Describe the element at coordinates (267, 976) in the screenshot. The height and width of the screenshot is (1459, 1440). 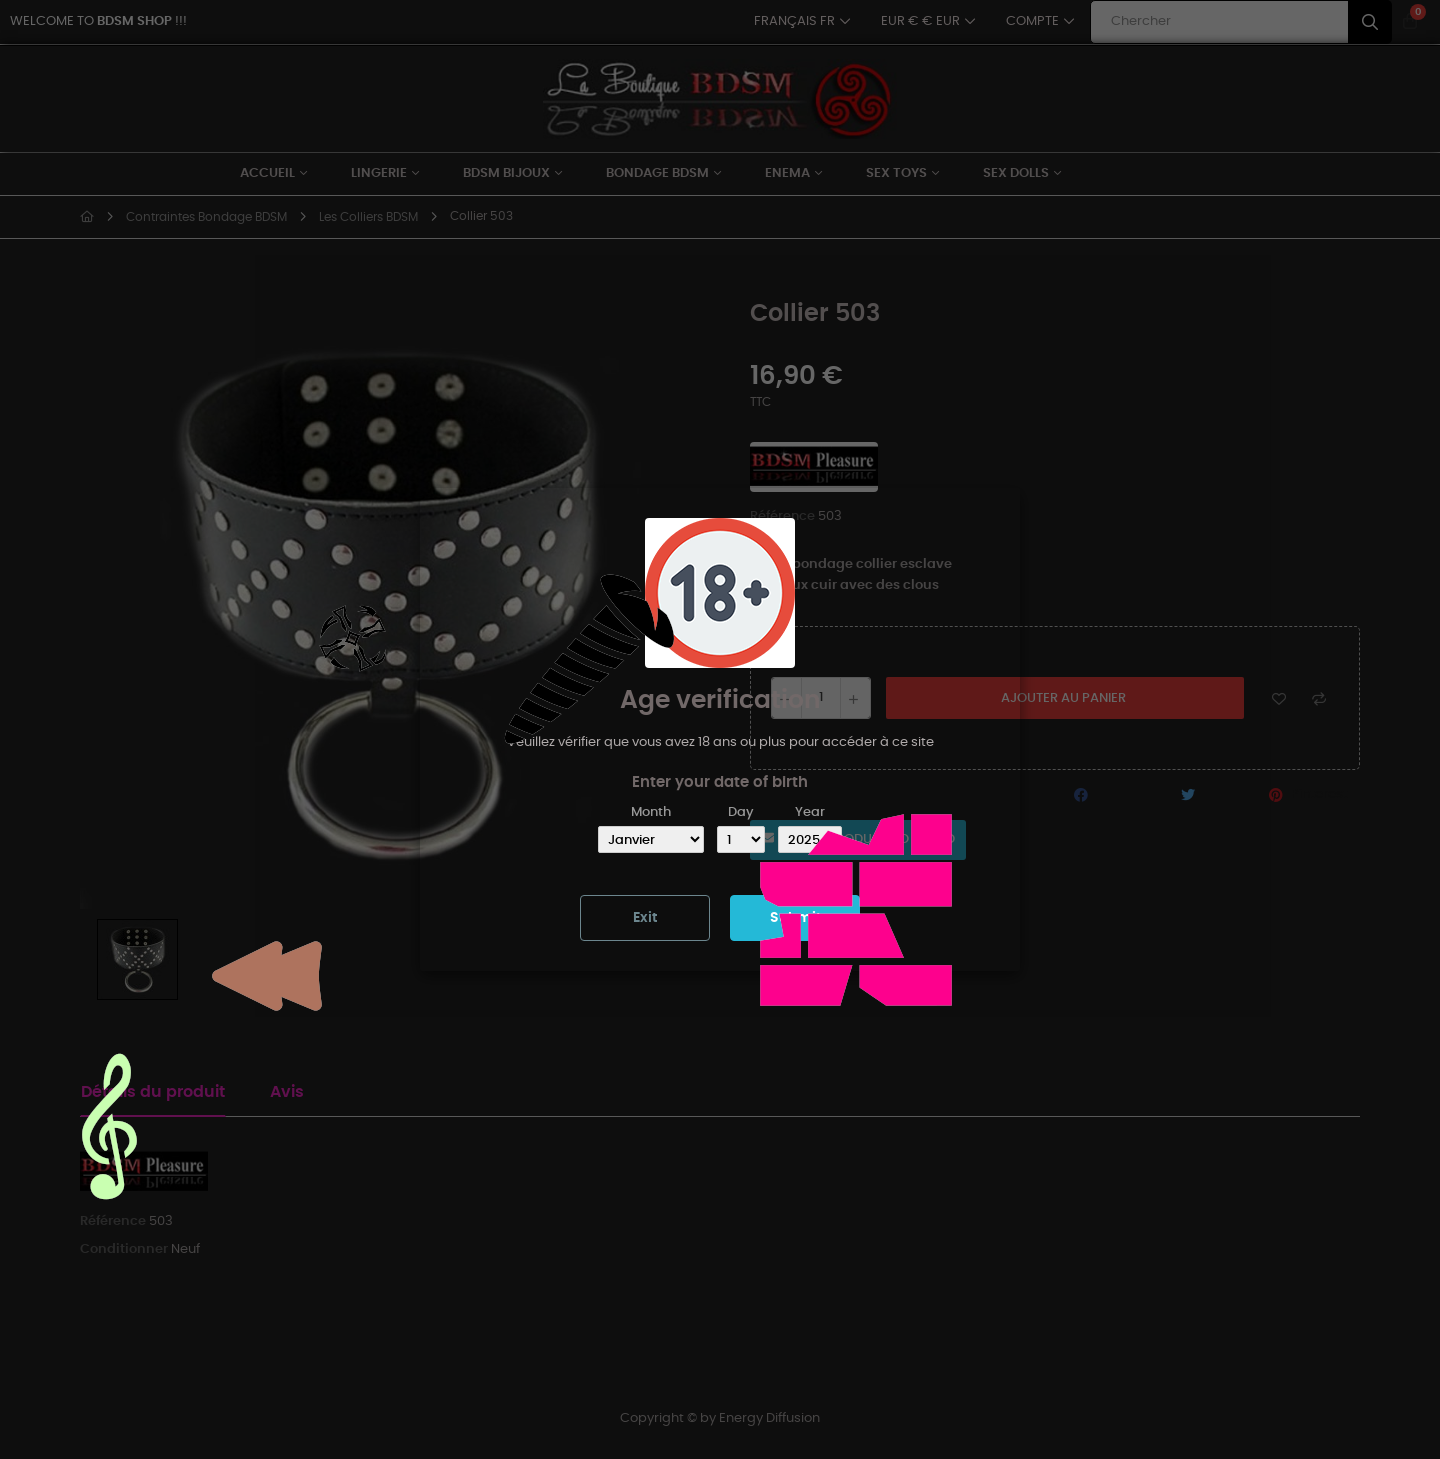
I see `rewind or skip backward in media playback` at that location.